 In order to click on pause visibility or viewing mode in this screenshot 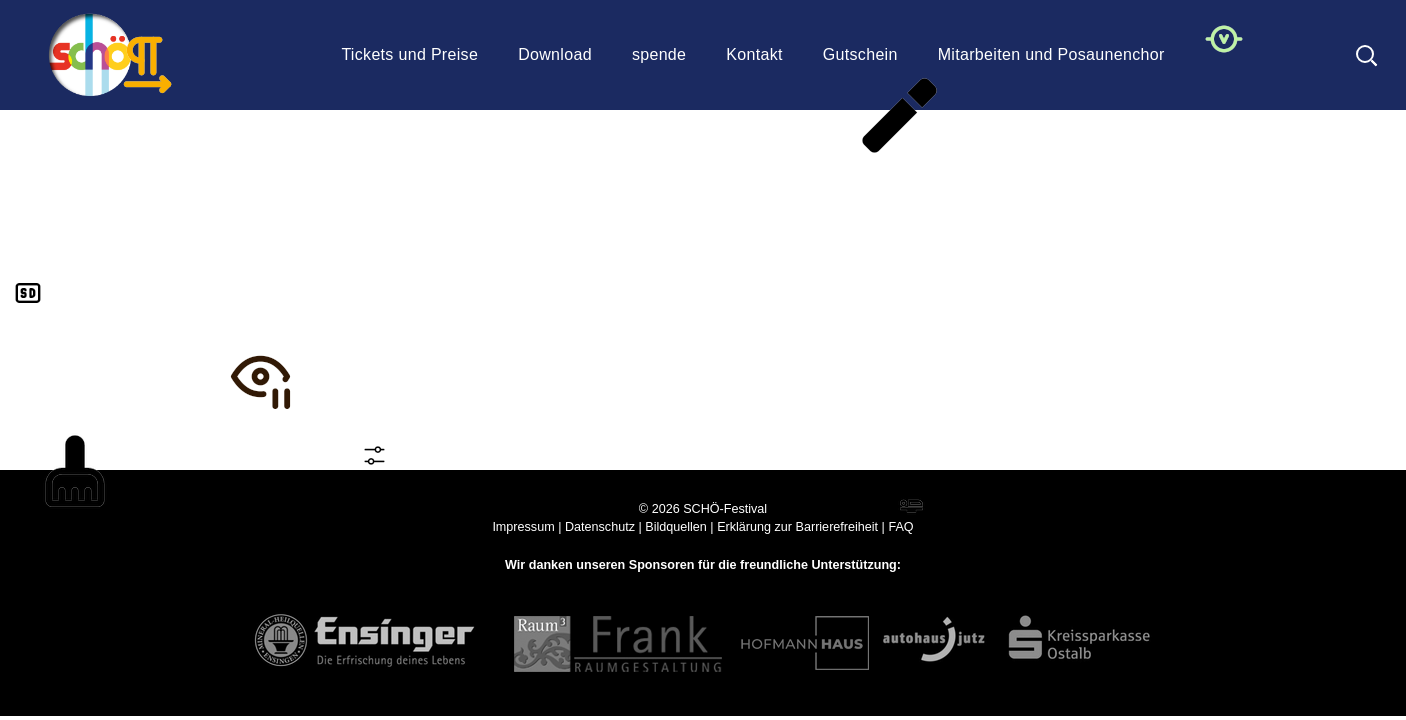, I will do `click(260, 376)`.